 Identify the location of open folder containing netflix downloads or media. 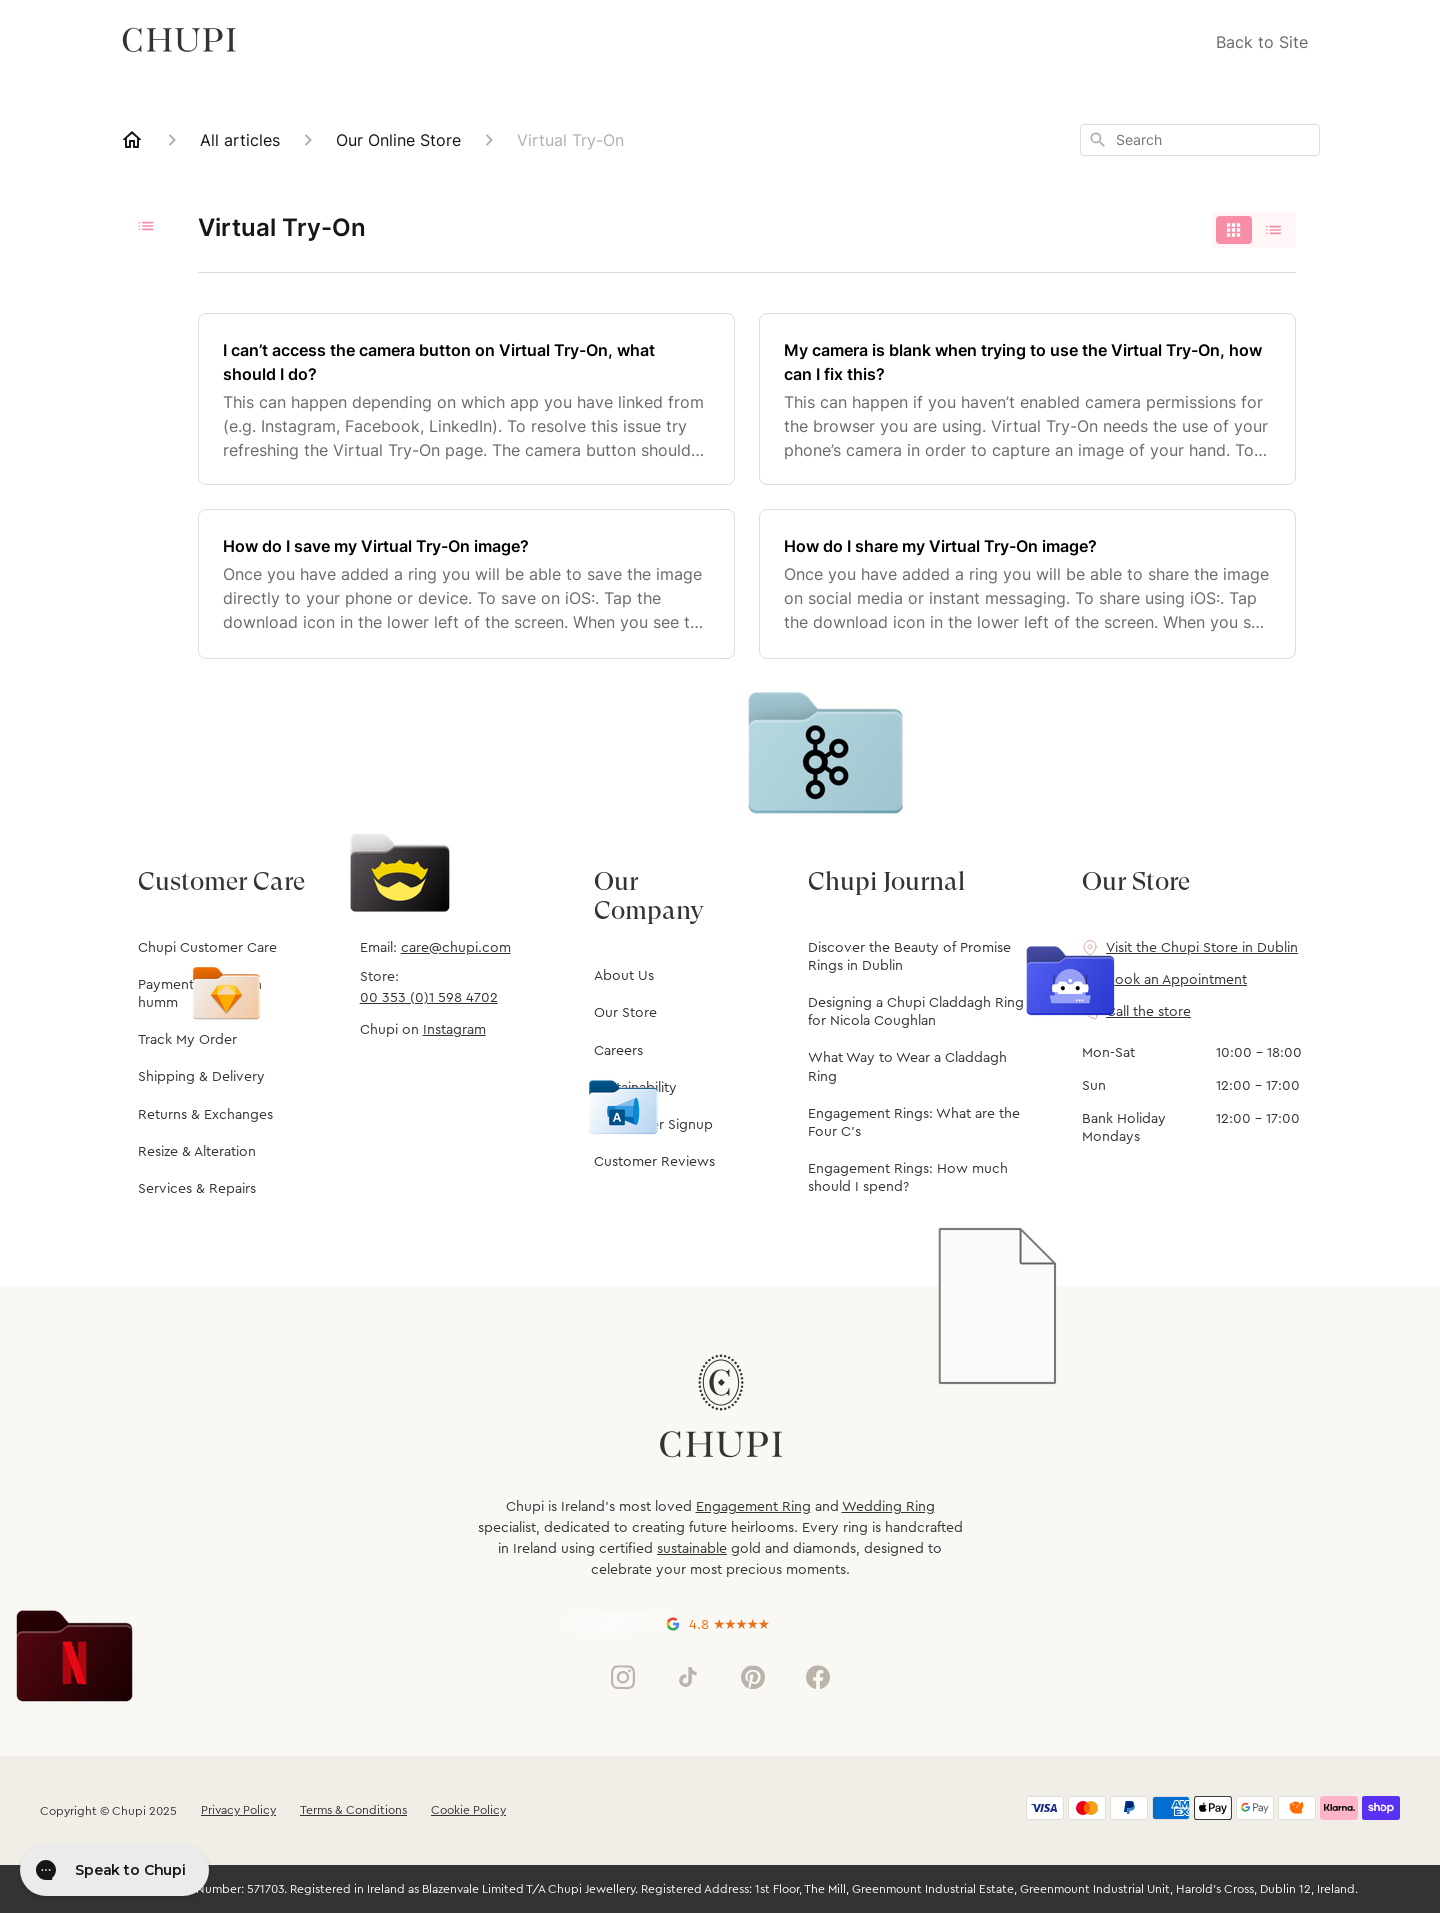
(74, 1659).